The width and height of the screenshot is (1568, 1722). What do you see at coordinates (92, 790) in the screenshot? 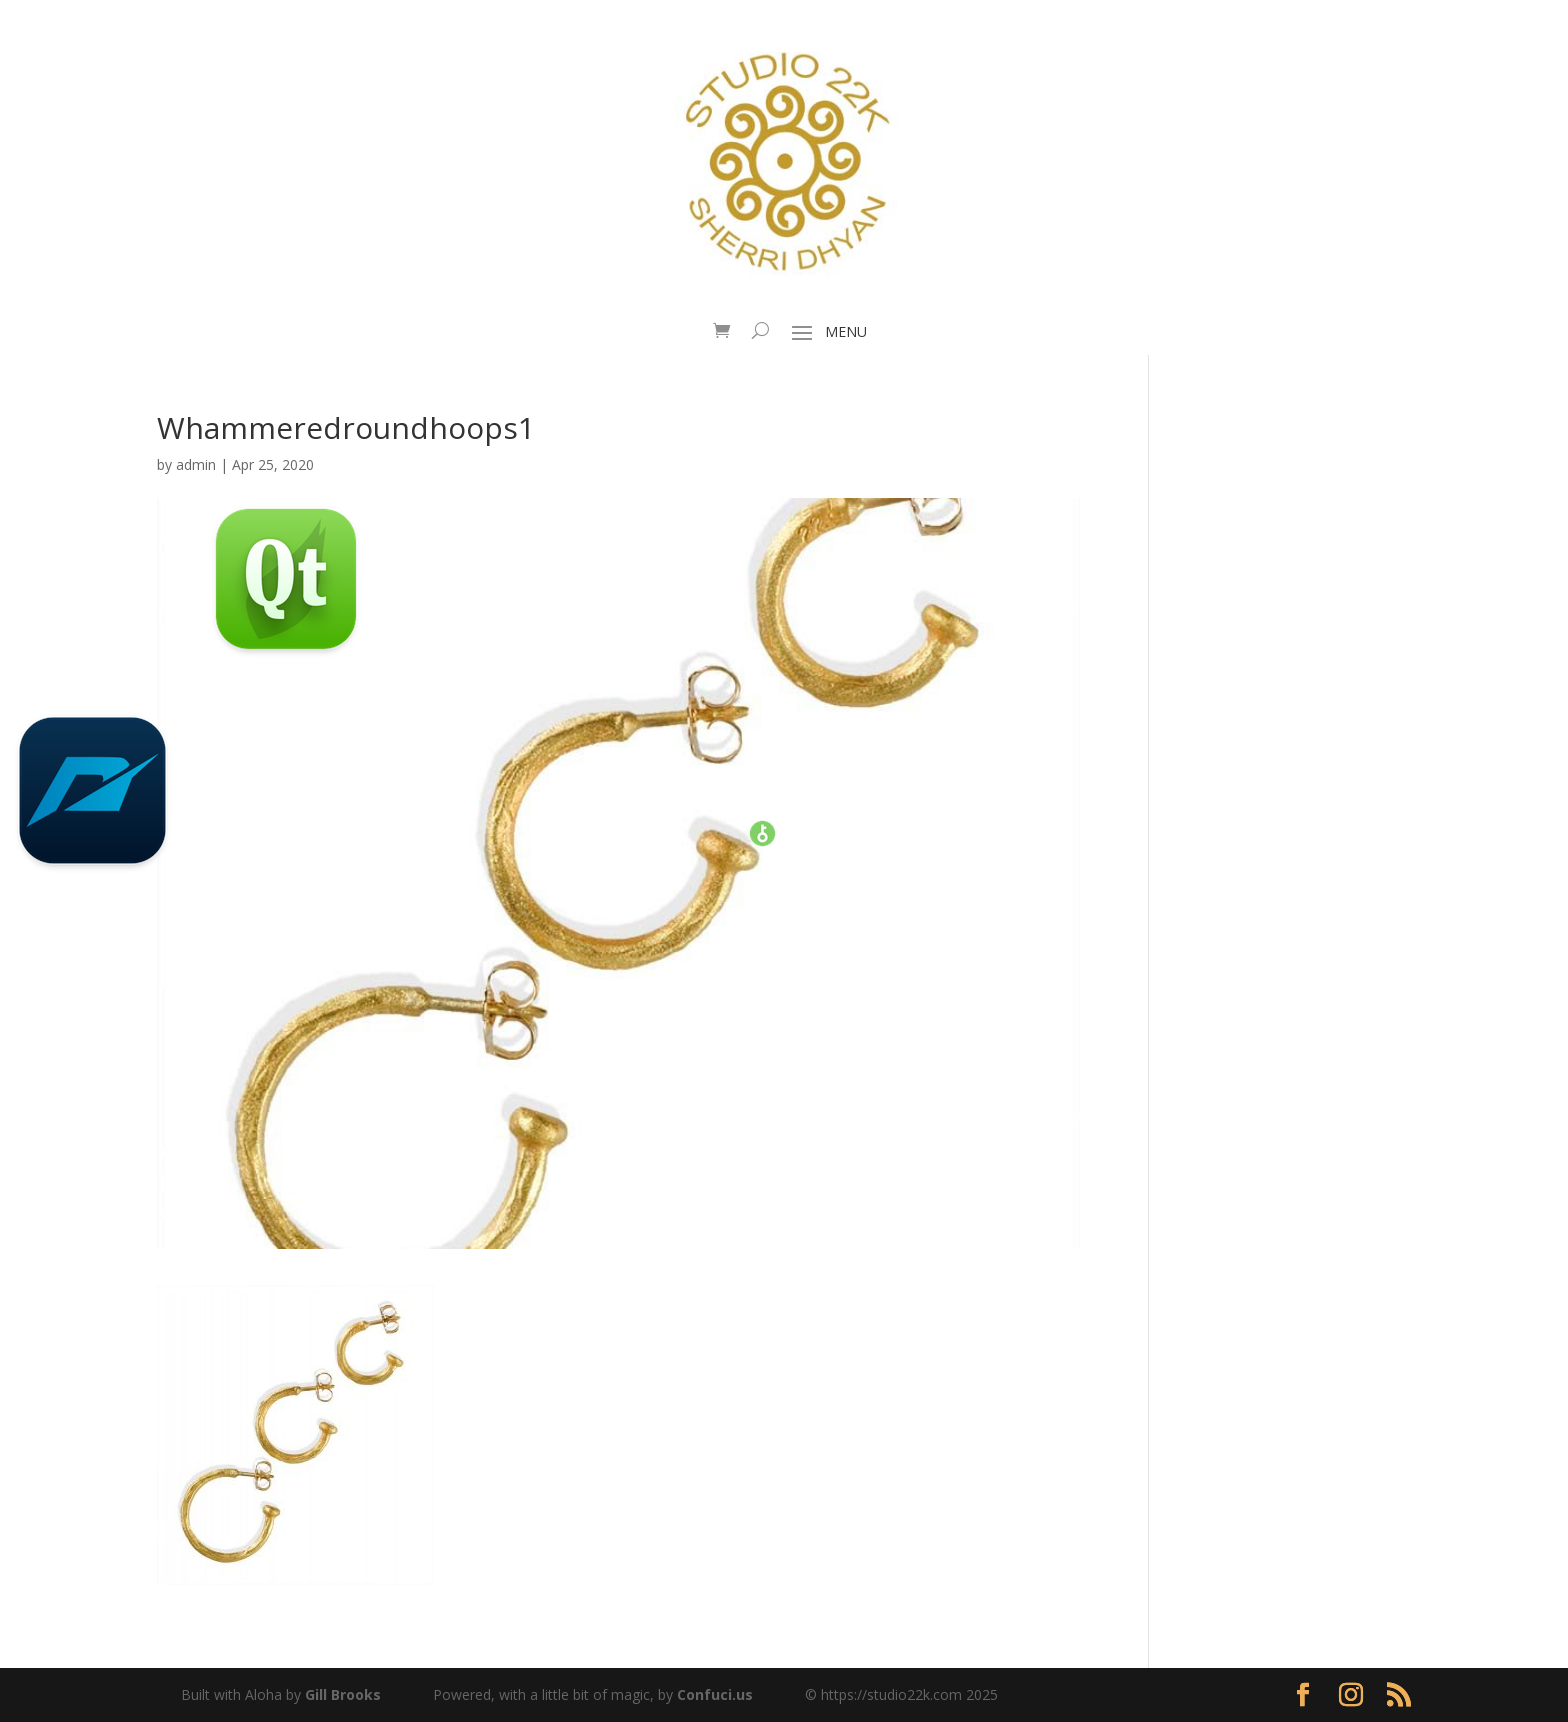
I see `launch need for speed racing game` at bounding box center [92, 790].